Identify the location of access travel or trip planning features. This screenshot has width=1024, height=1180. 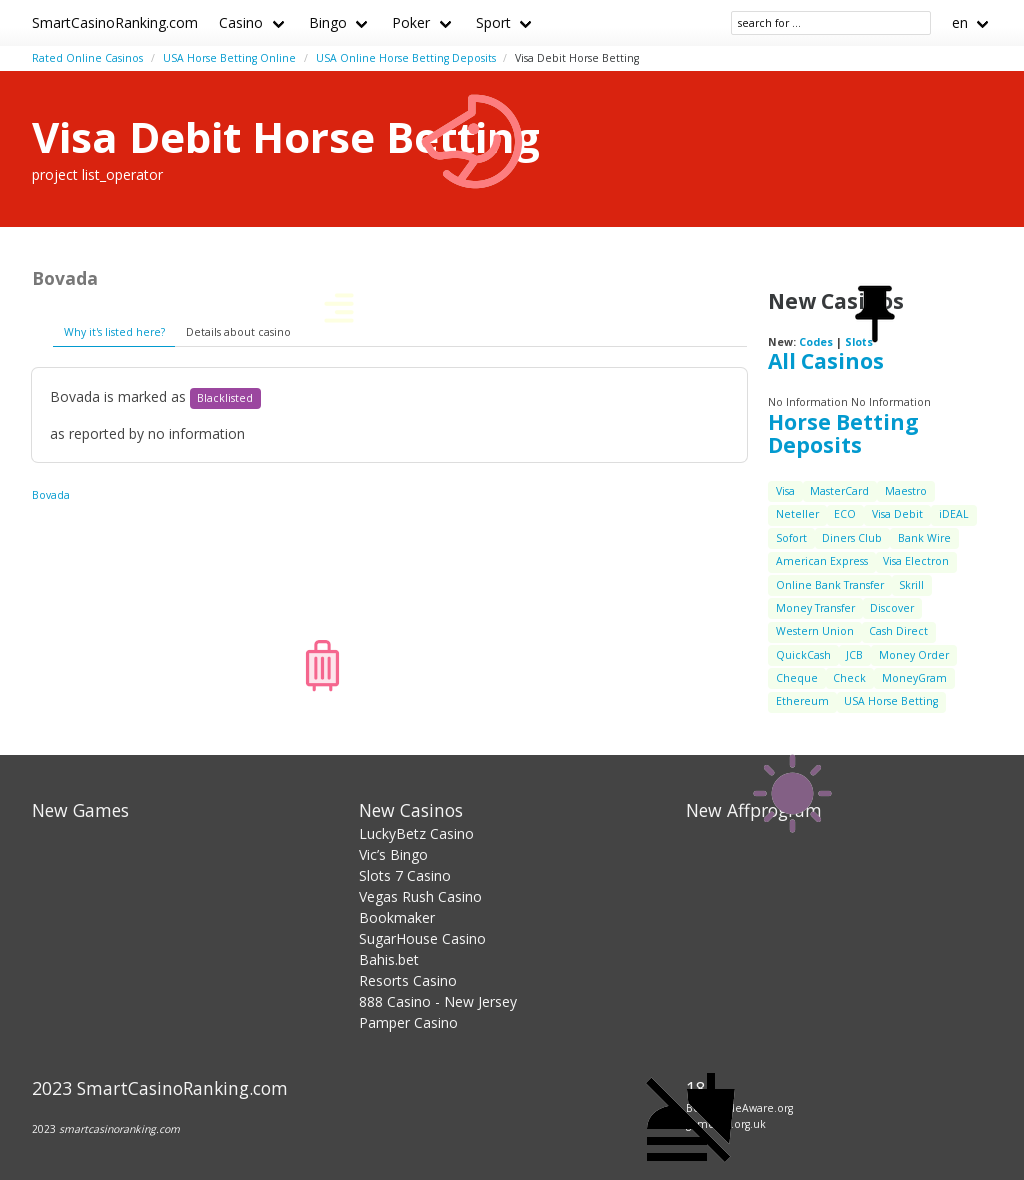
(322, 666).